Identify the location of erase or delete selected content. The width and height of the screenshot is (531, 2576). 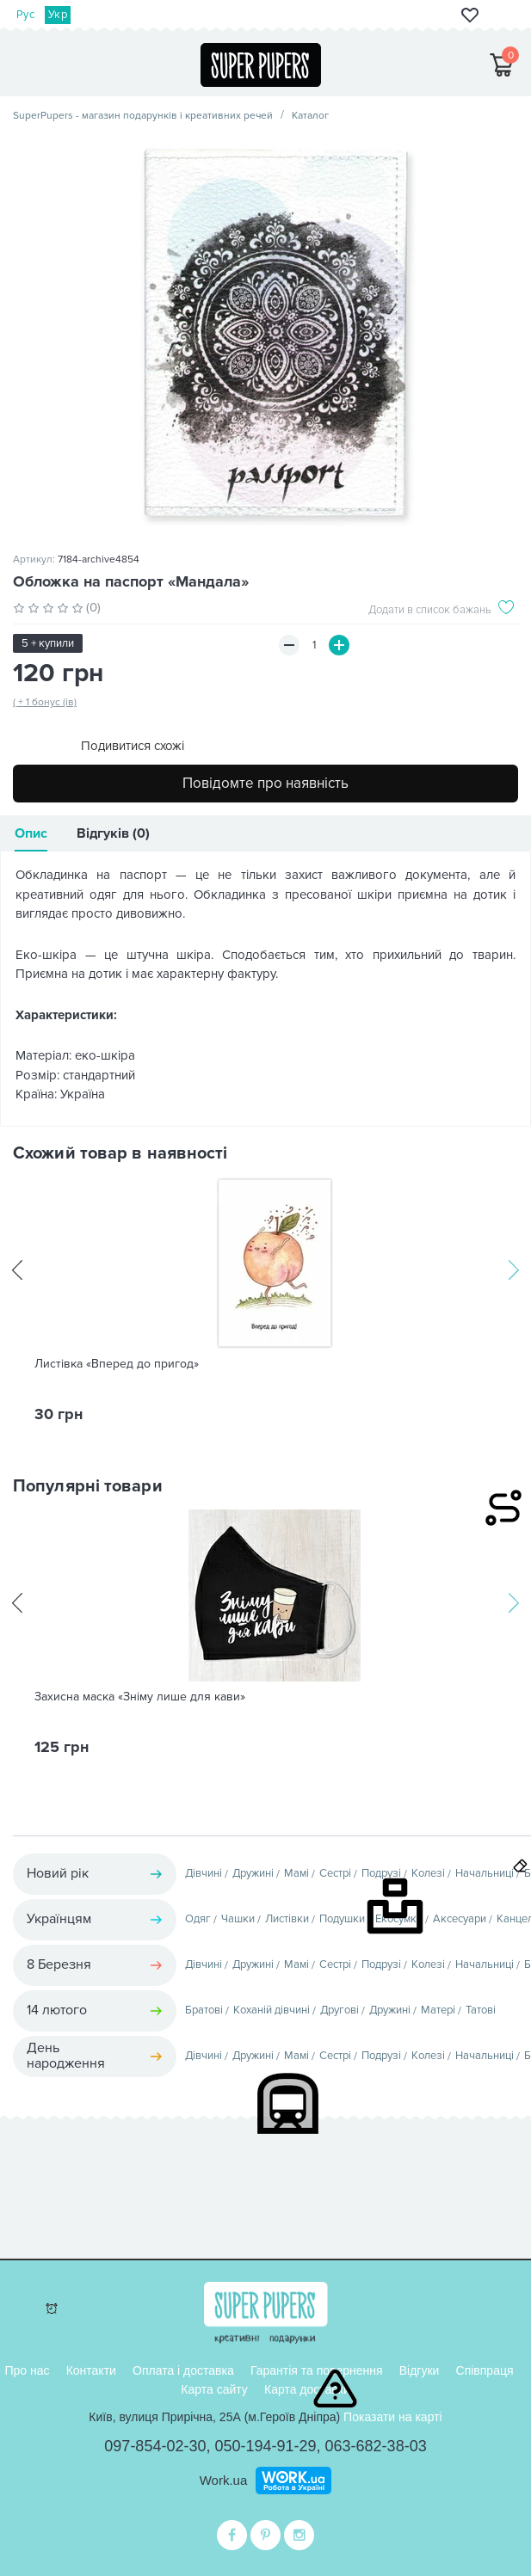
(520, 1866).